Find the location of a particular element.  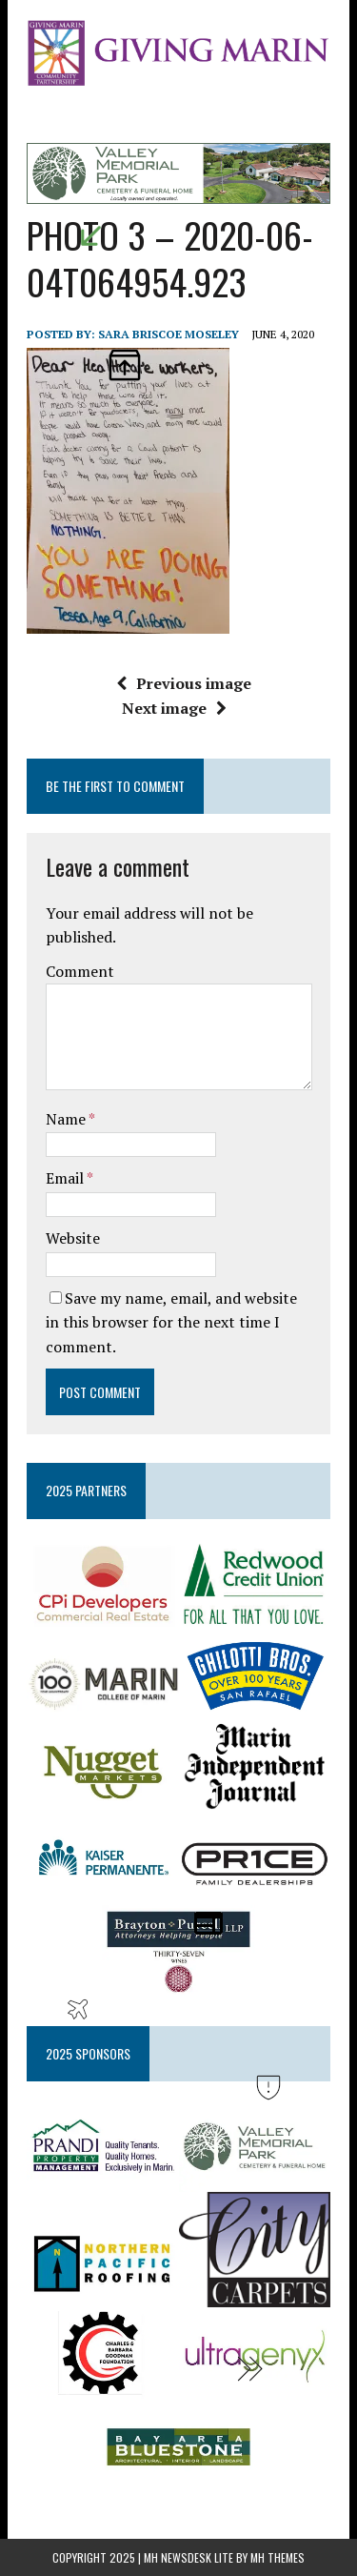

upload to storage or cloud is located at coordinates (125, 365).